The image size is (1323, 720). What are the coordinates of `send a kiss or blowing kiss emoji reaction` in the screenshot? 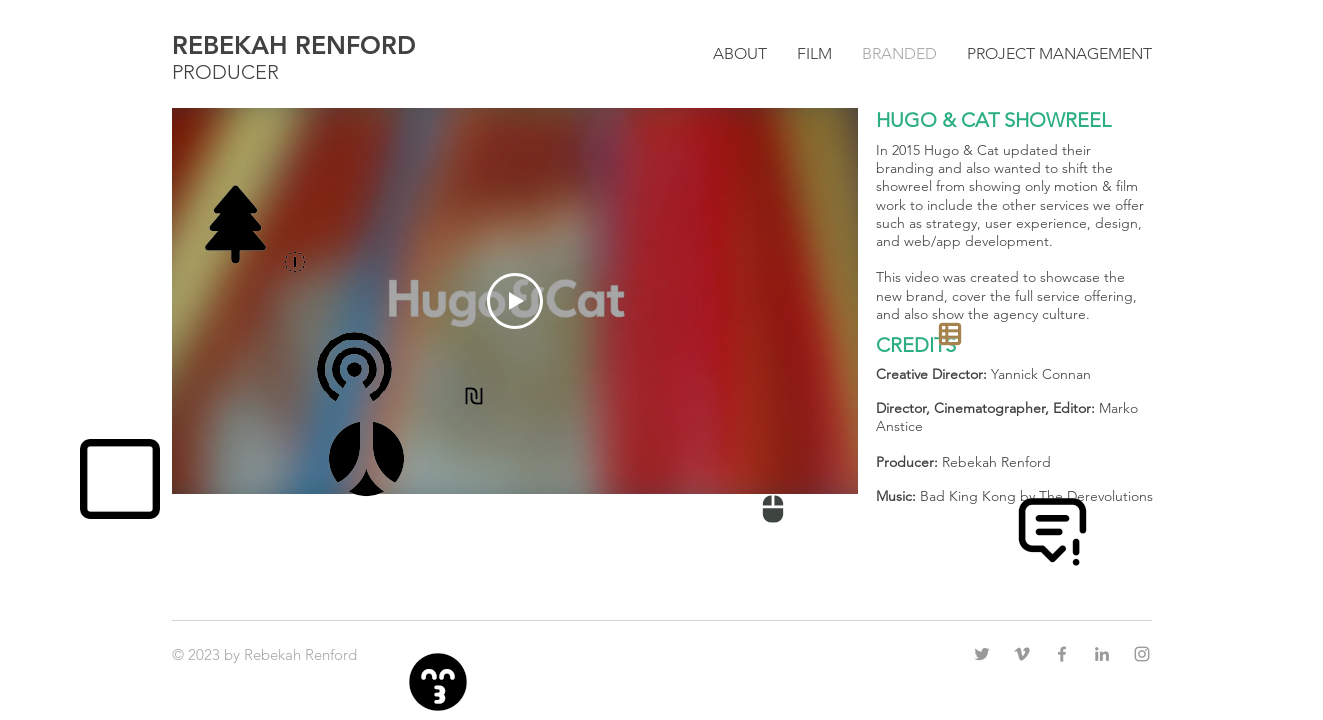 It's located at (438, 682).